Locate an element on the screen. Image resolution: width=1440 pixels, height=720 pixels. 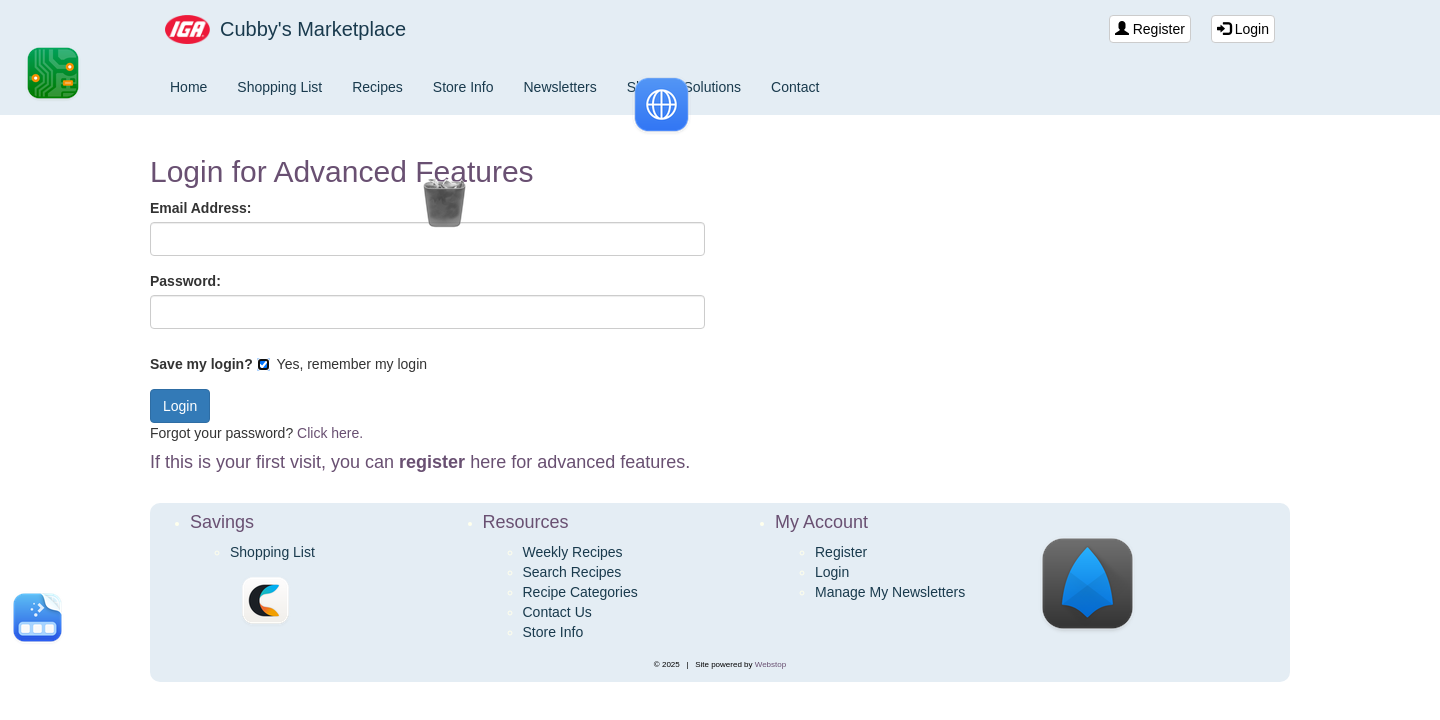
trash bin containing items ready to be emptied is located at coordinates (444, 203).